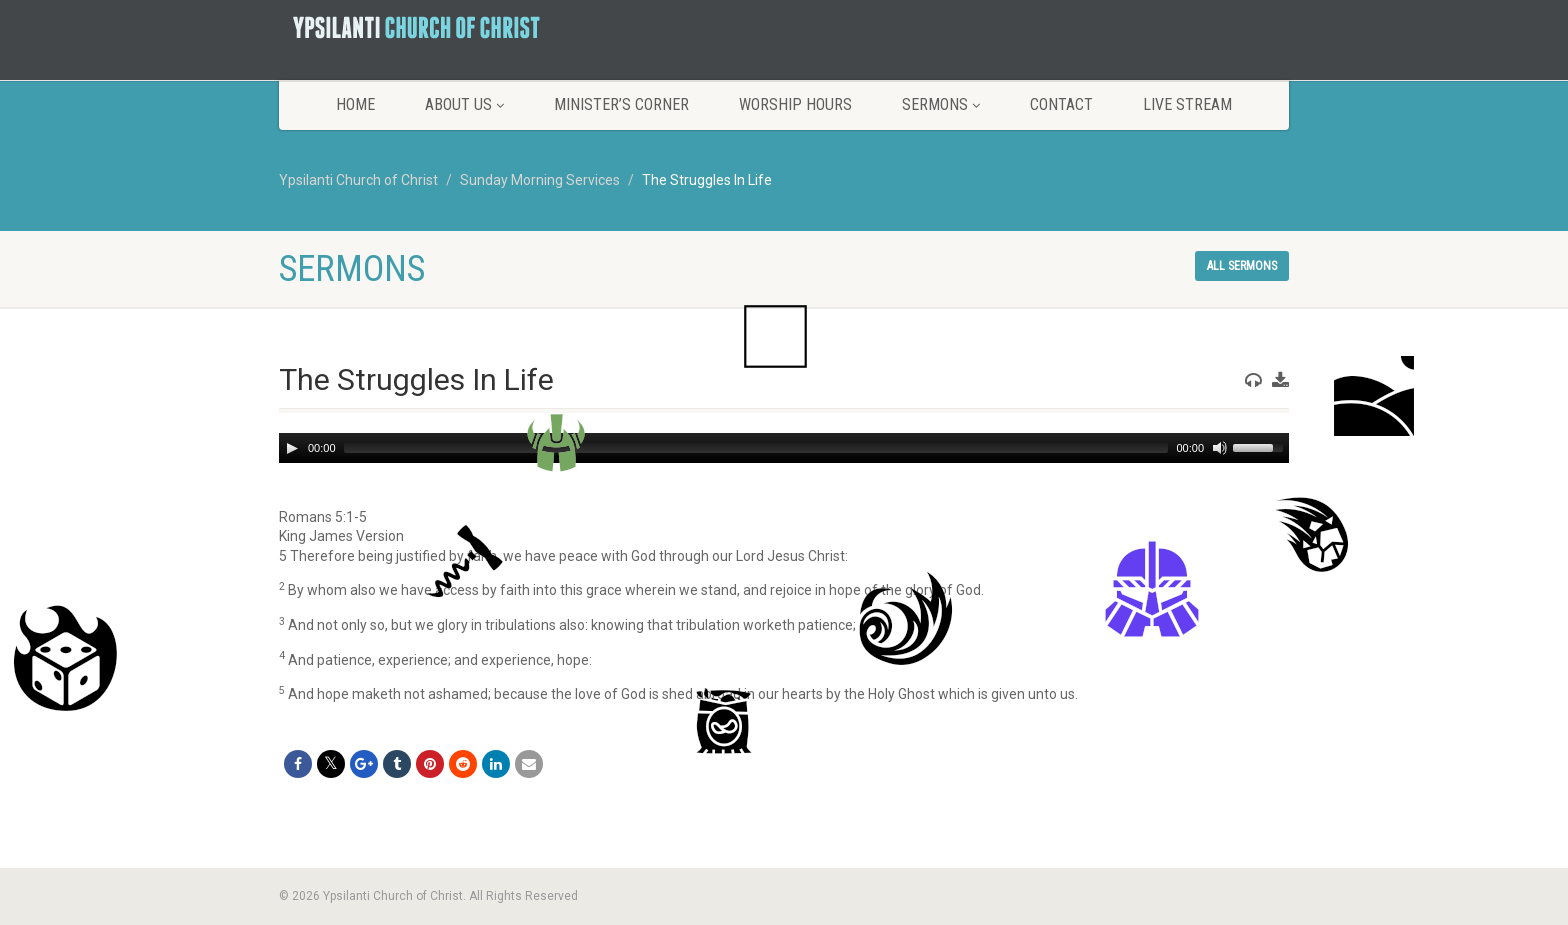 This screenshot has width=1568, height=925. Describe the element at coordinates (906, 618) in the screenshot. I see `indicates a fire or flame spell with spin effect in a game` at that location.